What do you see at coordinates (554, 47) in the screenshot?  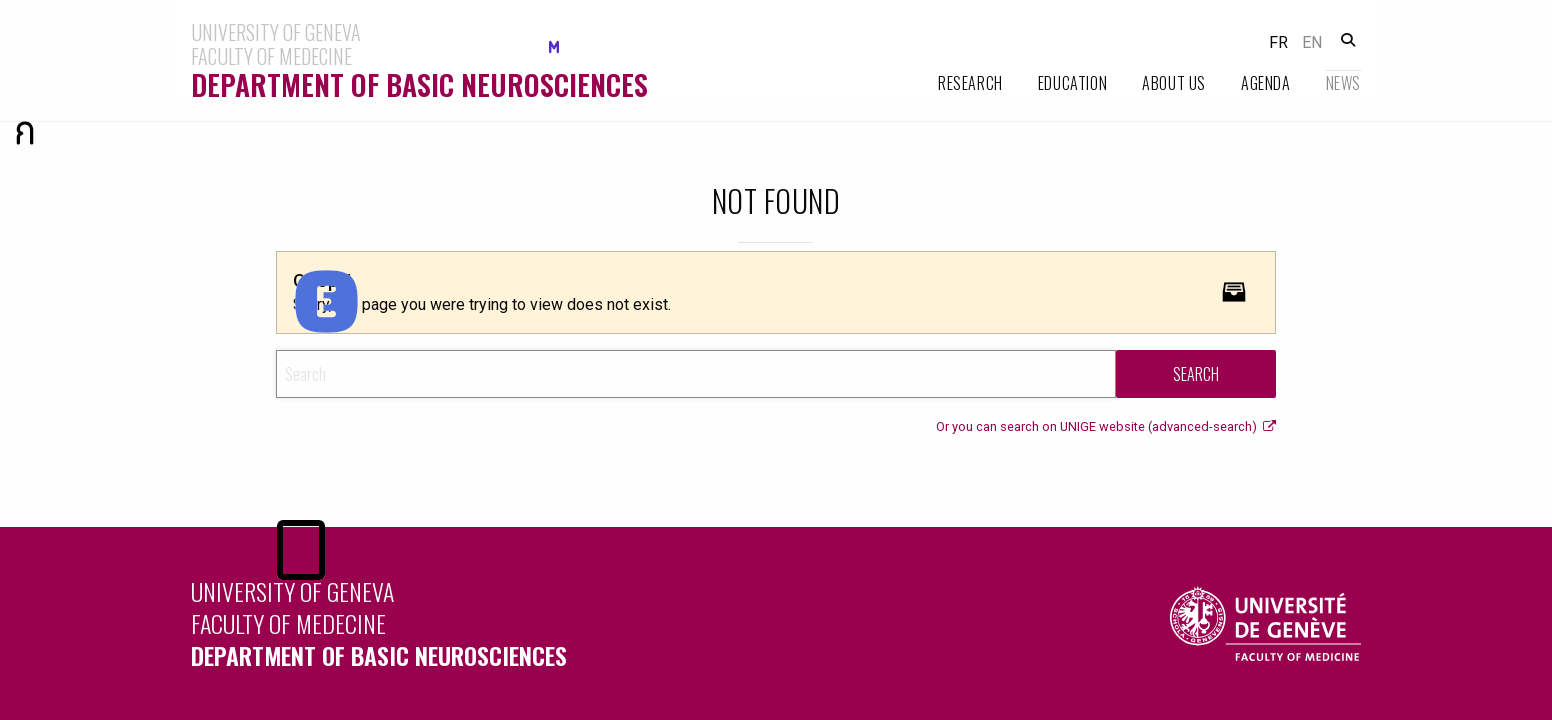 I see `indicates medium size option` at bounding box center [554, 47].